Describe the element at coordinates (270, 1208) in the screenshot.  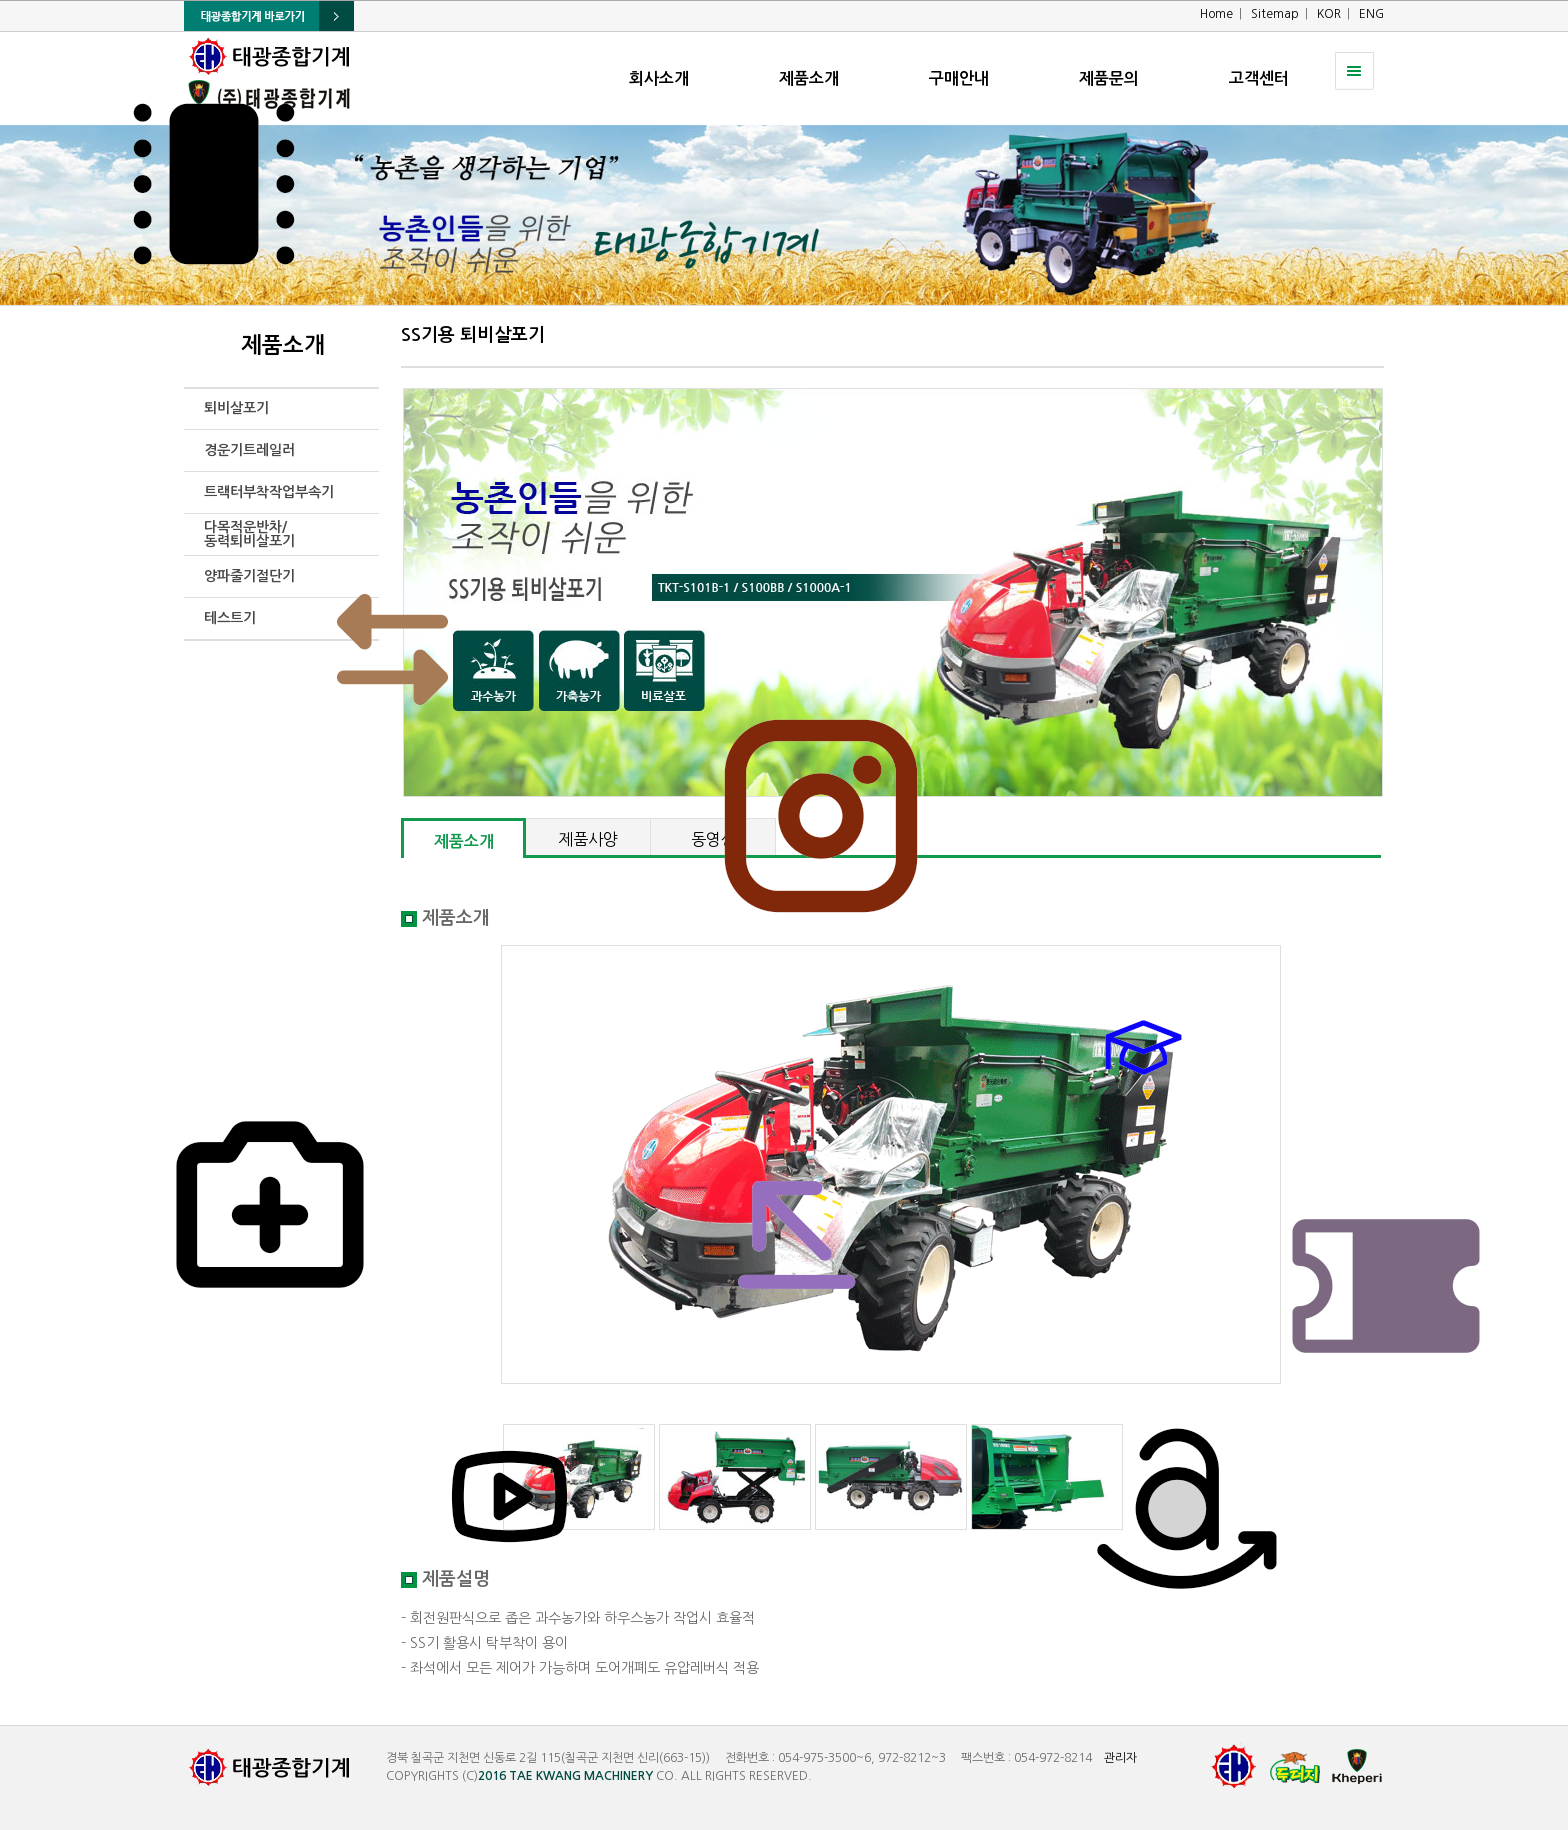
I see `add a new photo` at that location.